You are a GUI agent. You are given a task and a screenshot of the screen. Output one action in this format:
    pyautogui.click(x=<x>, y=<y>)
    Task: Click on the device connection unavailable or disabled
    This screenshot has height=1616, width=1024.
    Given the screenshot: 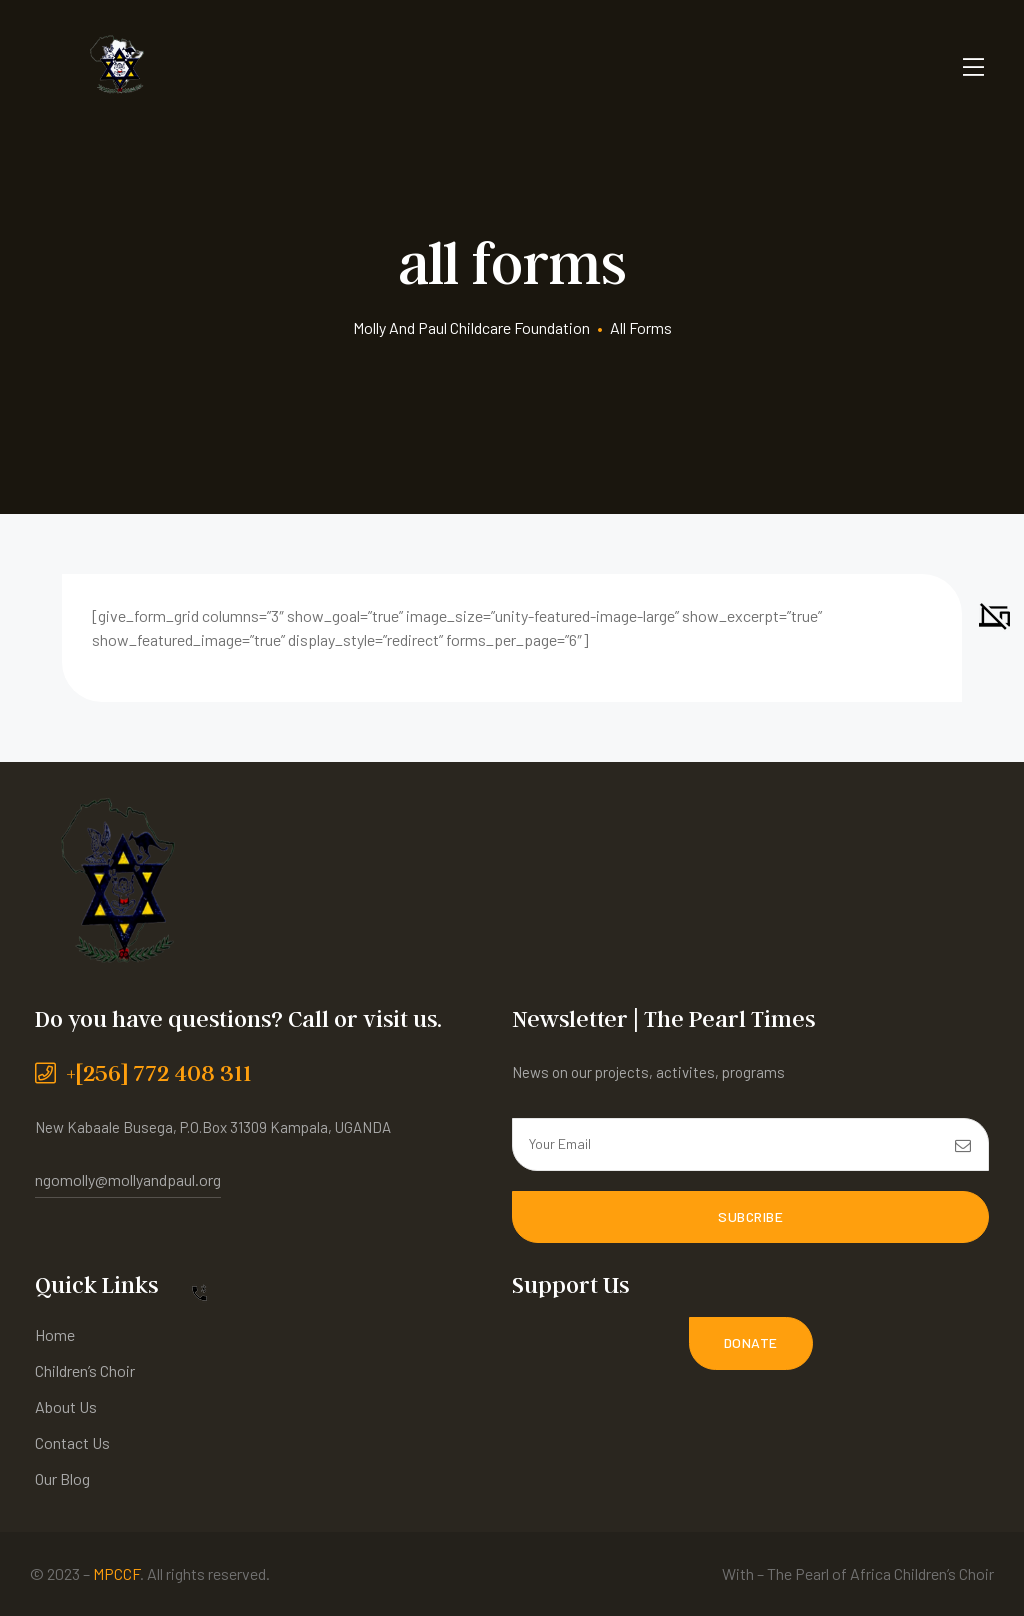 What is the action you would take?
    pyautogui.click(x=994, y=616)
    